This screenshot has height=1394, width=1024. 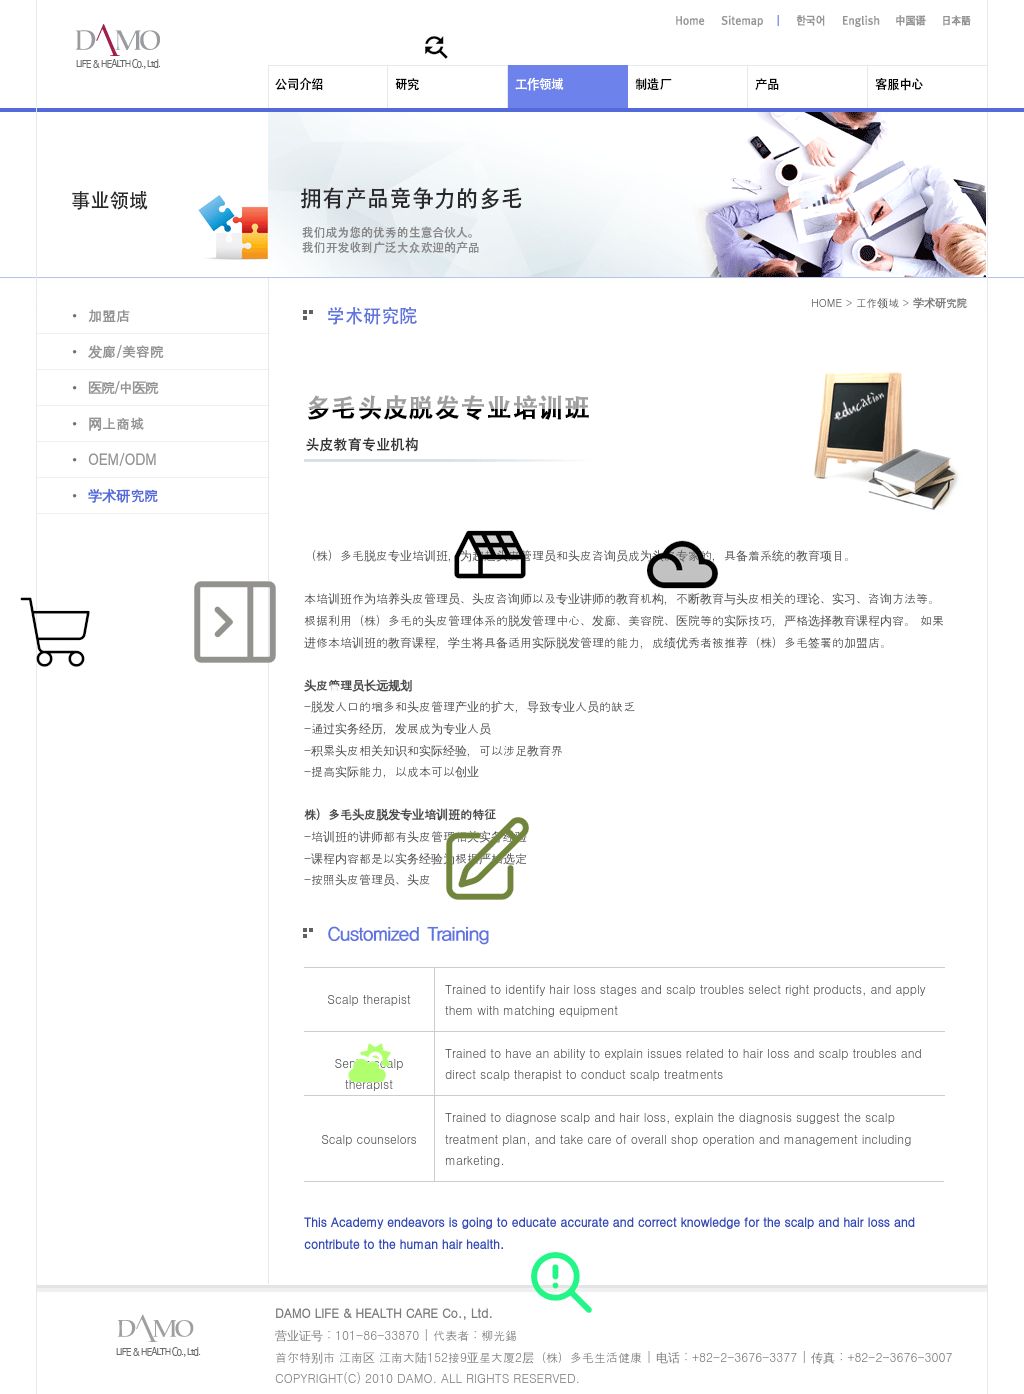 I want to click on view your shopping cart, so click(x=56, y=633).